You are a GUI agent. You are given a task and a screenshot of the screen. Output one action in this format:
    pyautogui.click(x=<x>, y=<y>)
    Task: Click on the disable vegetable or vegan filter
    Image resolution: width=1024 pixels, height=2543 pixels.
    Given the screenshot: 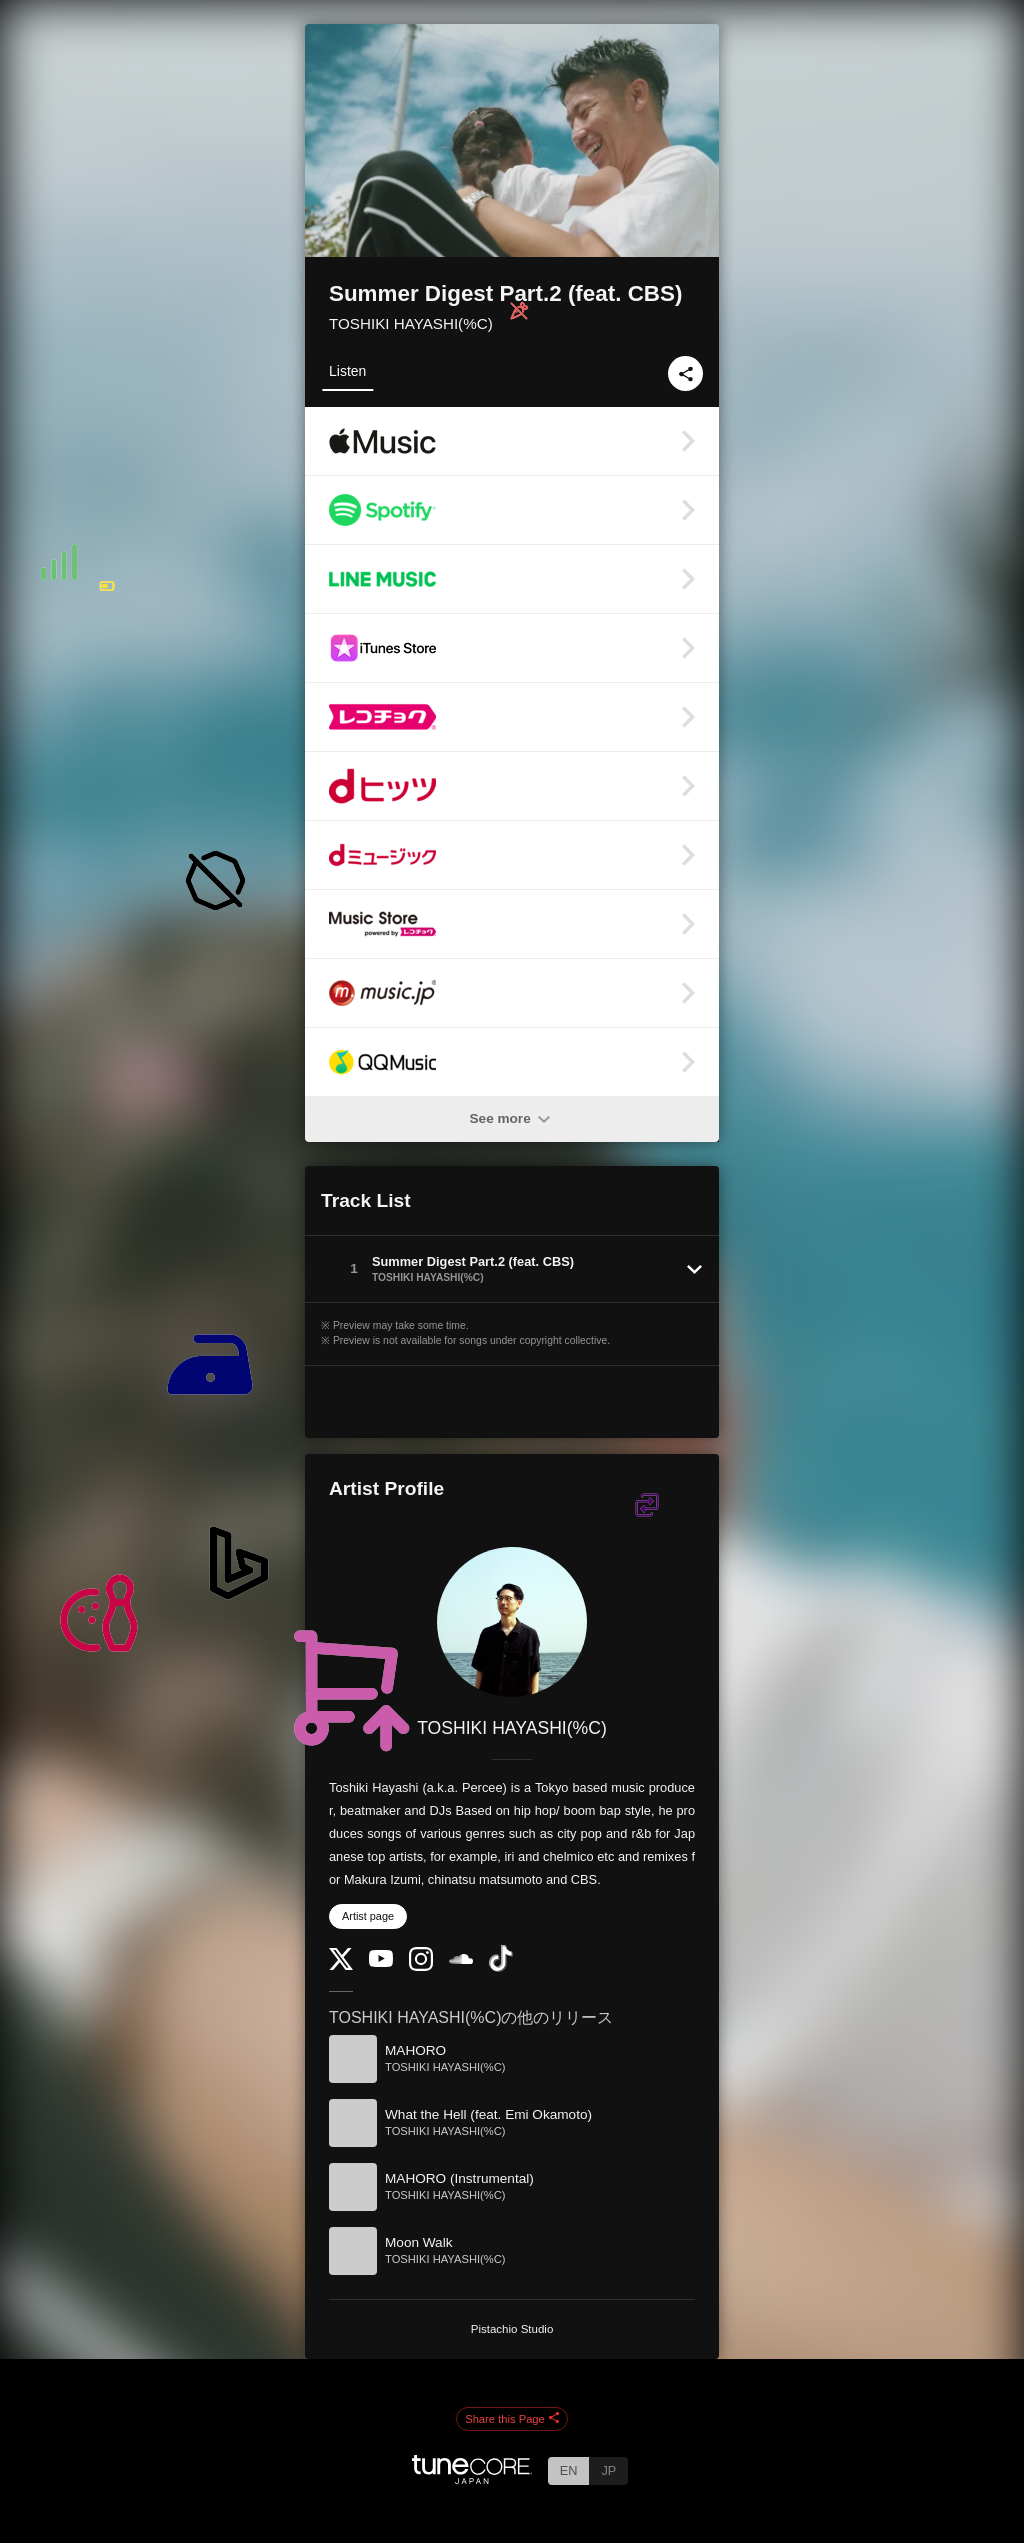 What is the action you would take?
    pyautogui.click(x=519, y=311)
    